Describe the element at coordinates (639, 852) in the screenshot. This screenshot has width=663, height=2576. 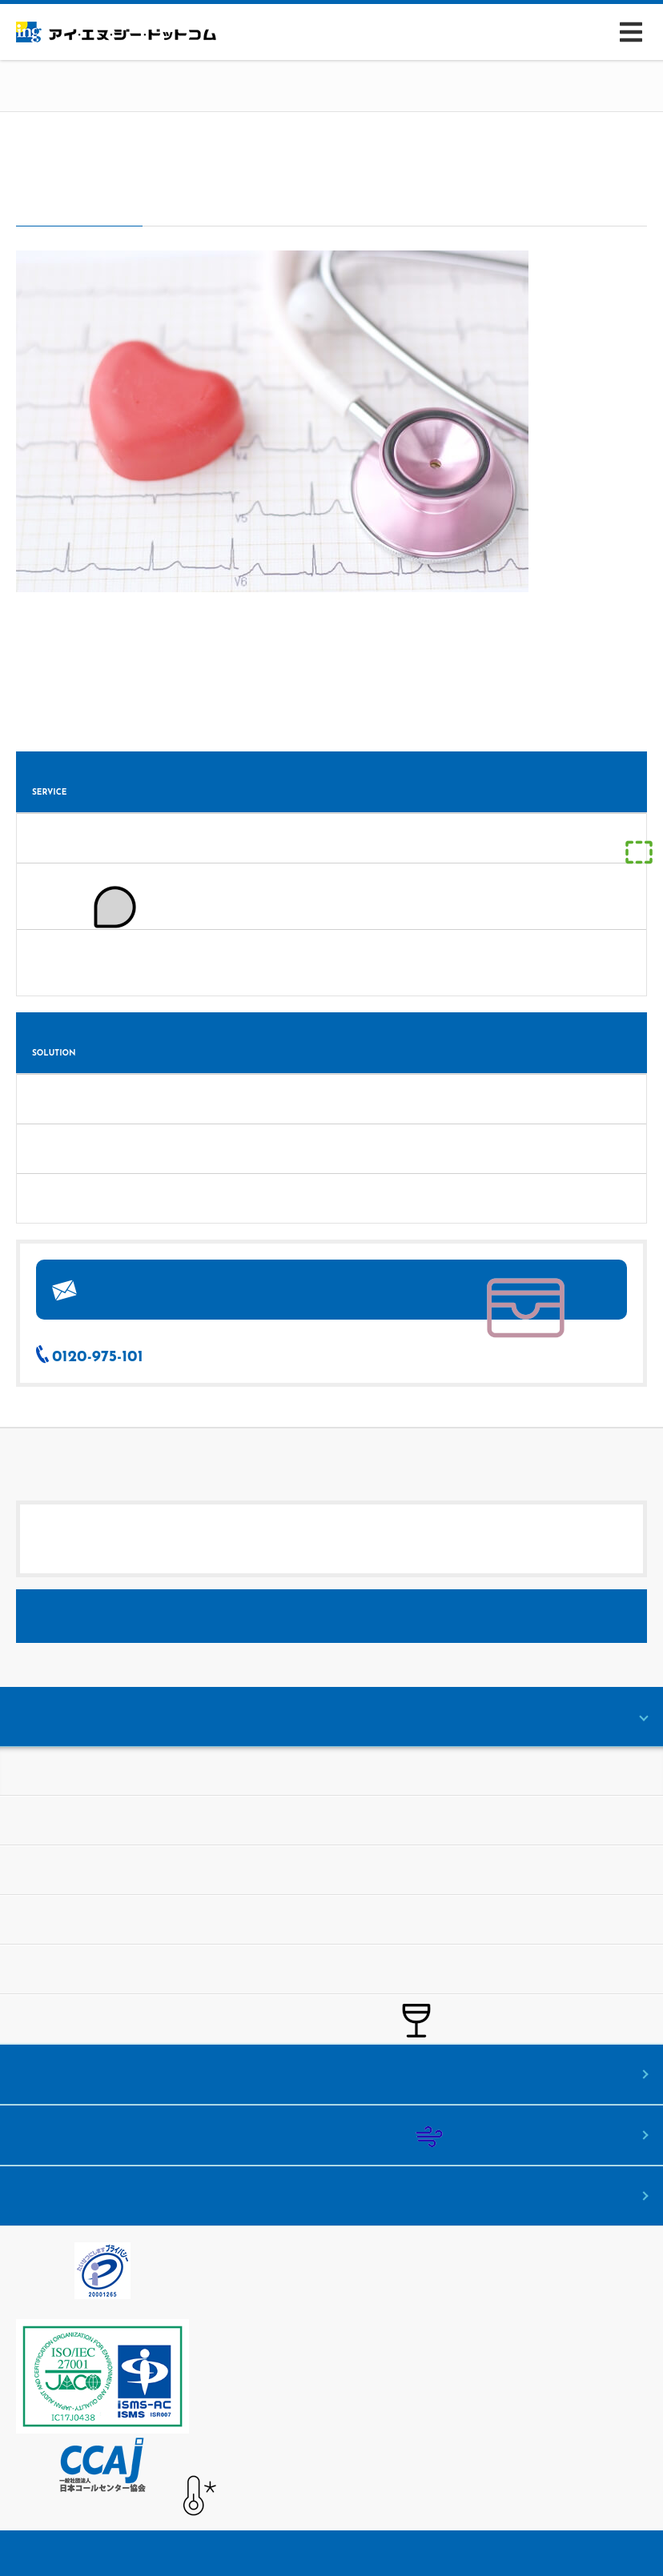
I see `select or define a region` at that location.